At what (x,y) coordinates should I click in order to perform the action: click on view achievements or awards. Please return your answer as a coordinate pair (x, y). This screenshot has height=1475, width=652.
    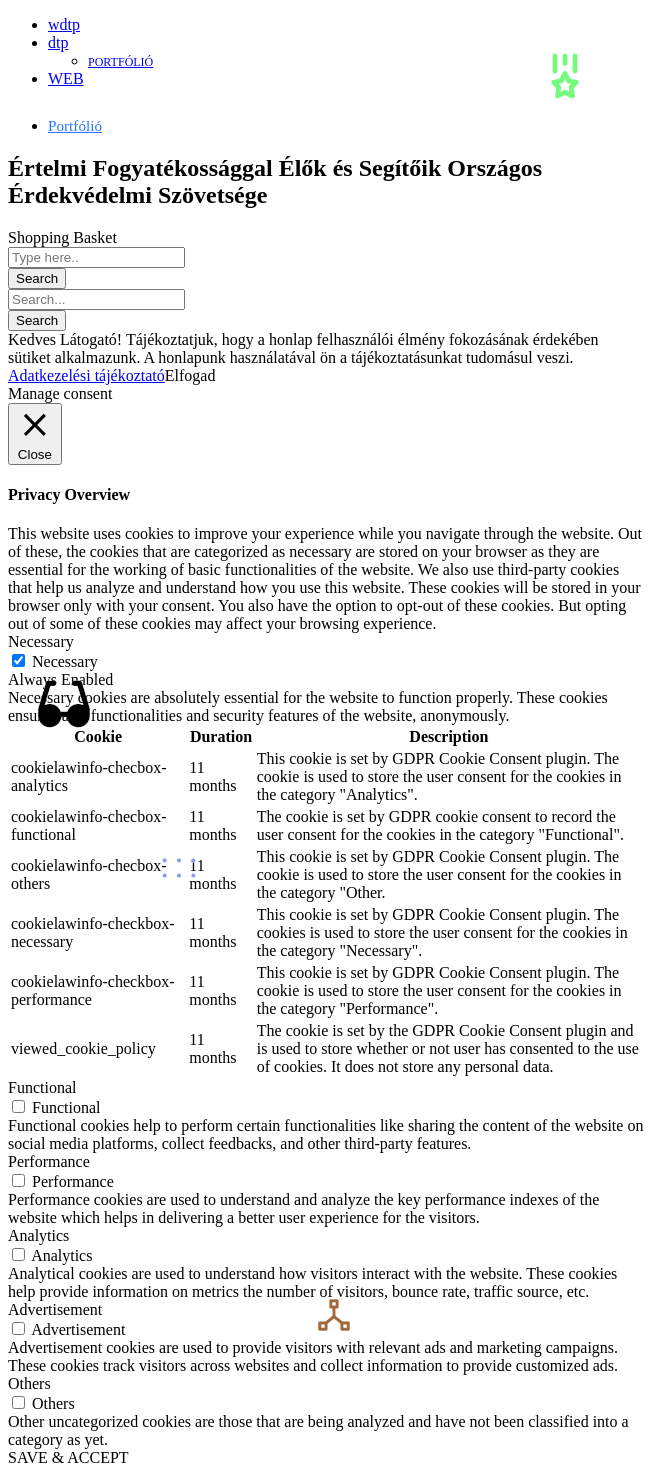
    Looking at the image, I should click on (565, 76).